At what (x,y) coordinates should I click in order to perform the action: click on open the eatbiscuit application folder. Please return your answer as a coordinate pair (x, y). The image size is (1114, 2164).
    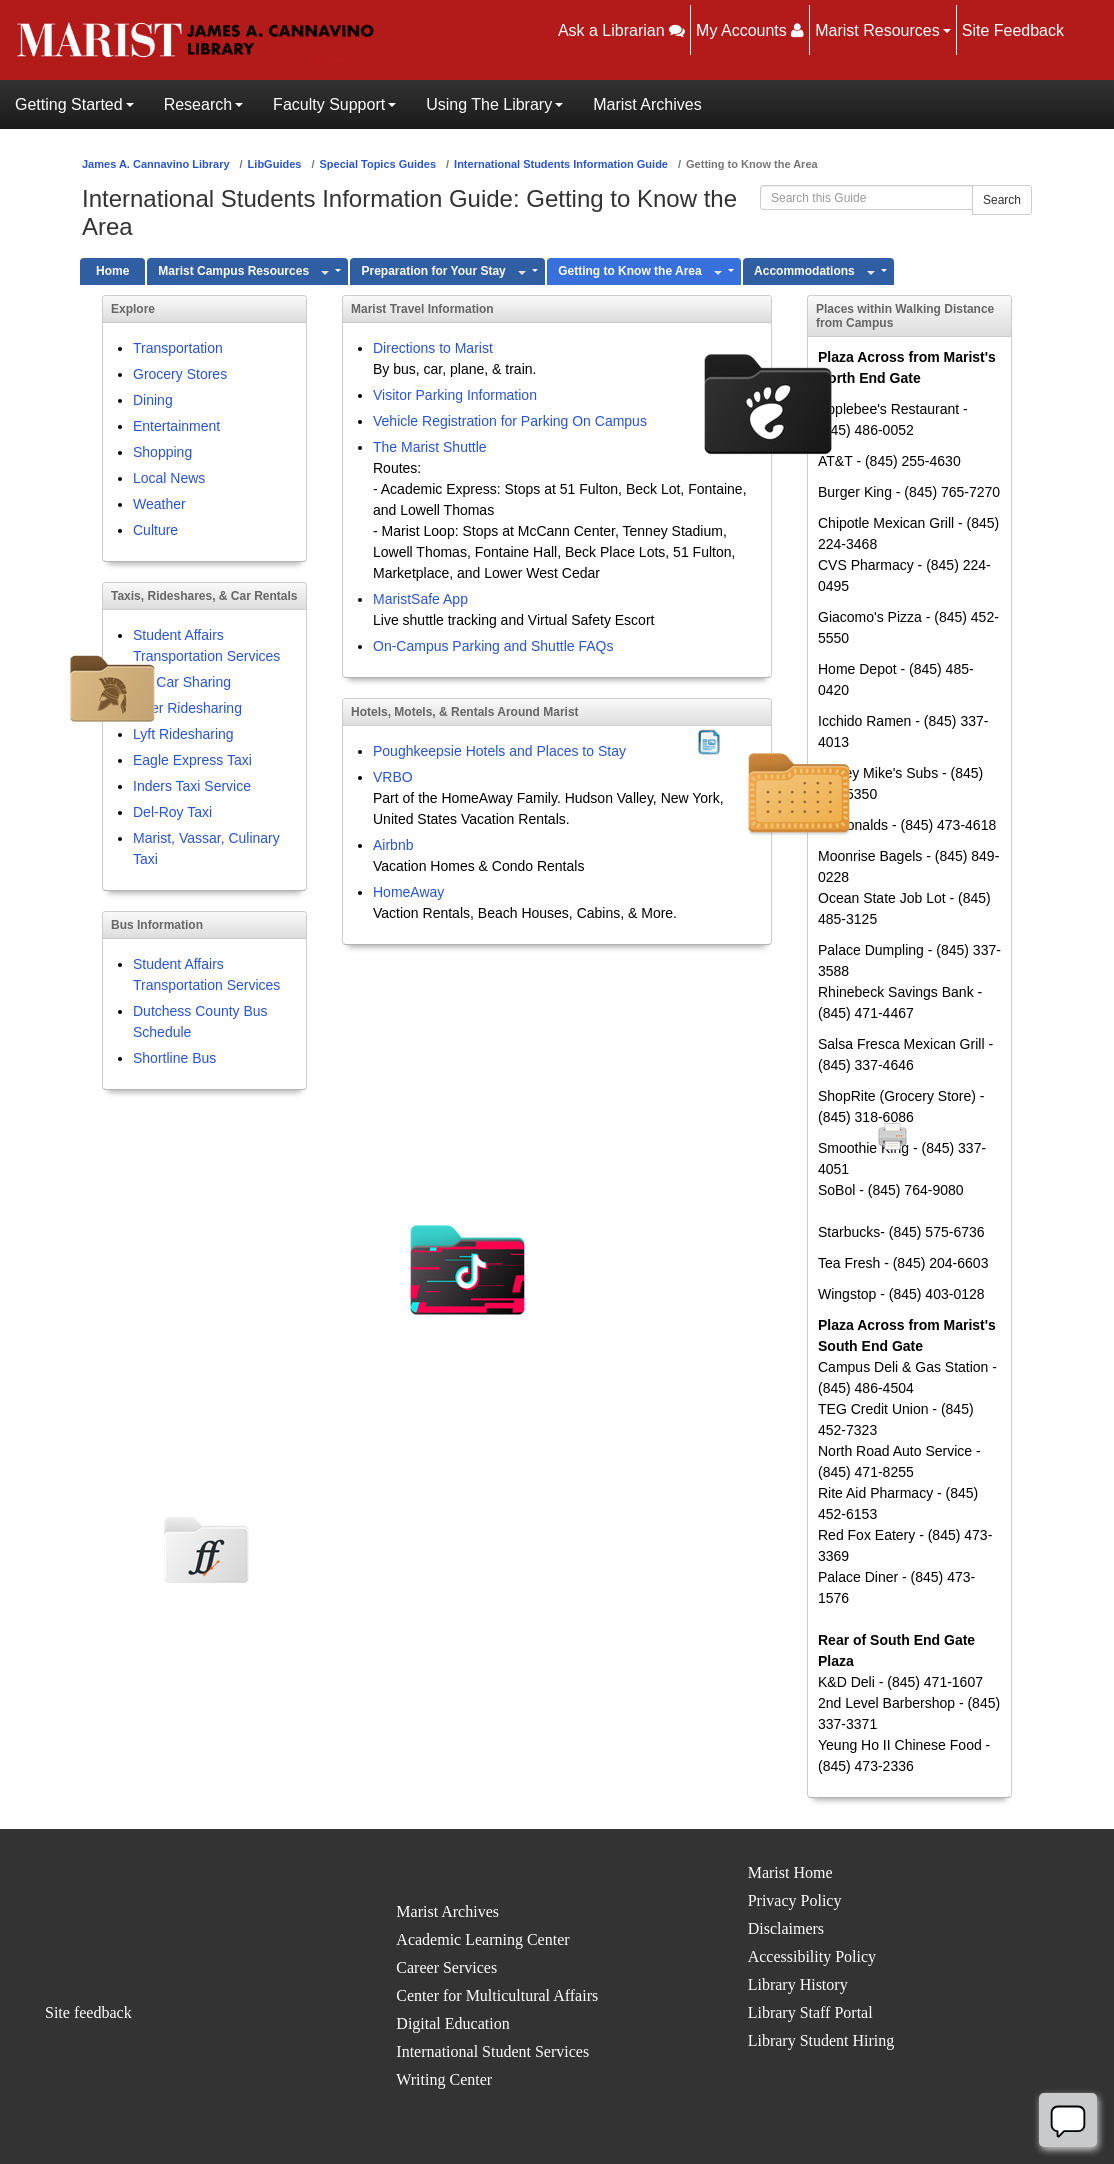
    Looking at the image, I should click on (798, 795).